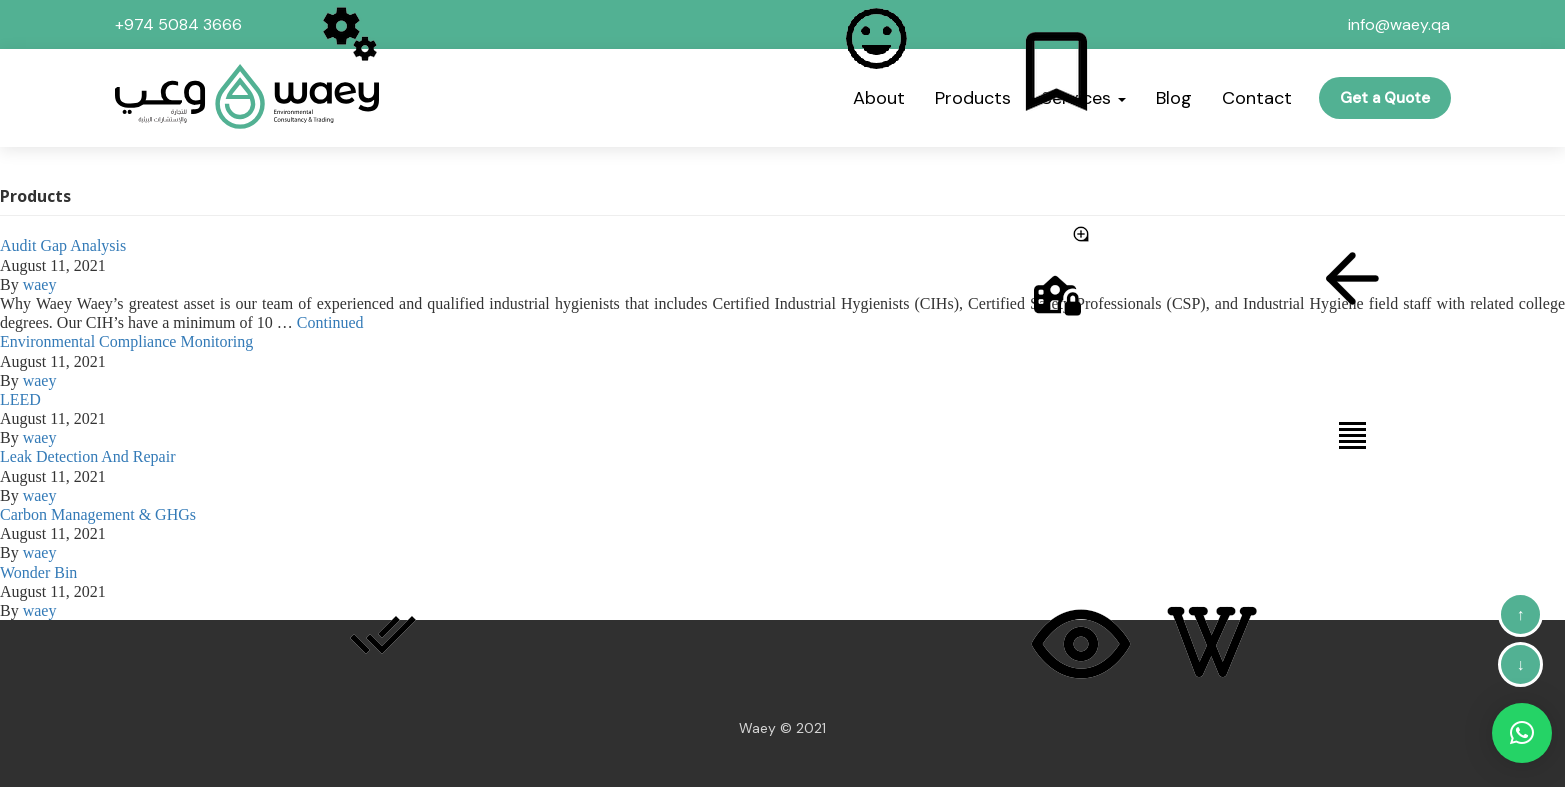  Describe the element at coordinates (1352, 435) in the screenshot. I see `justify text alignment` at that location.